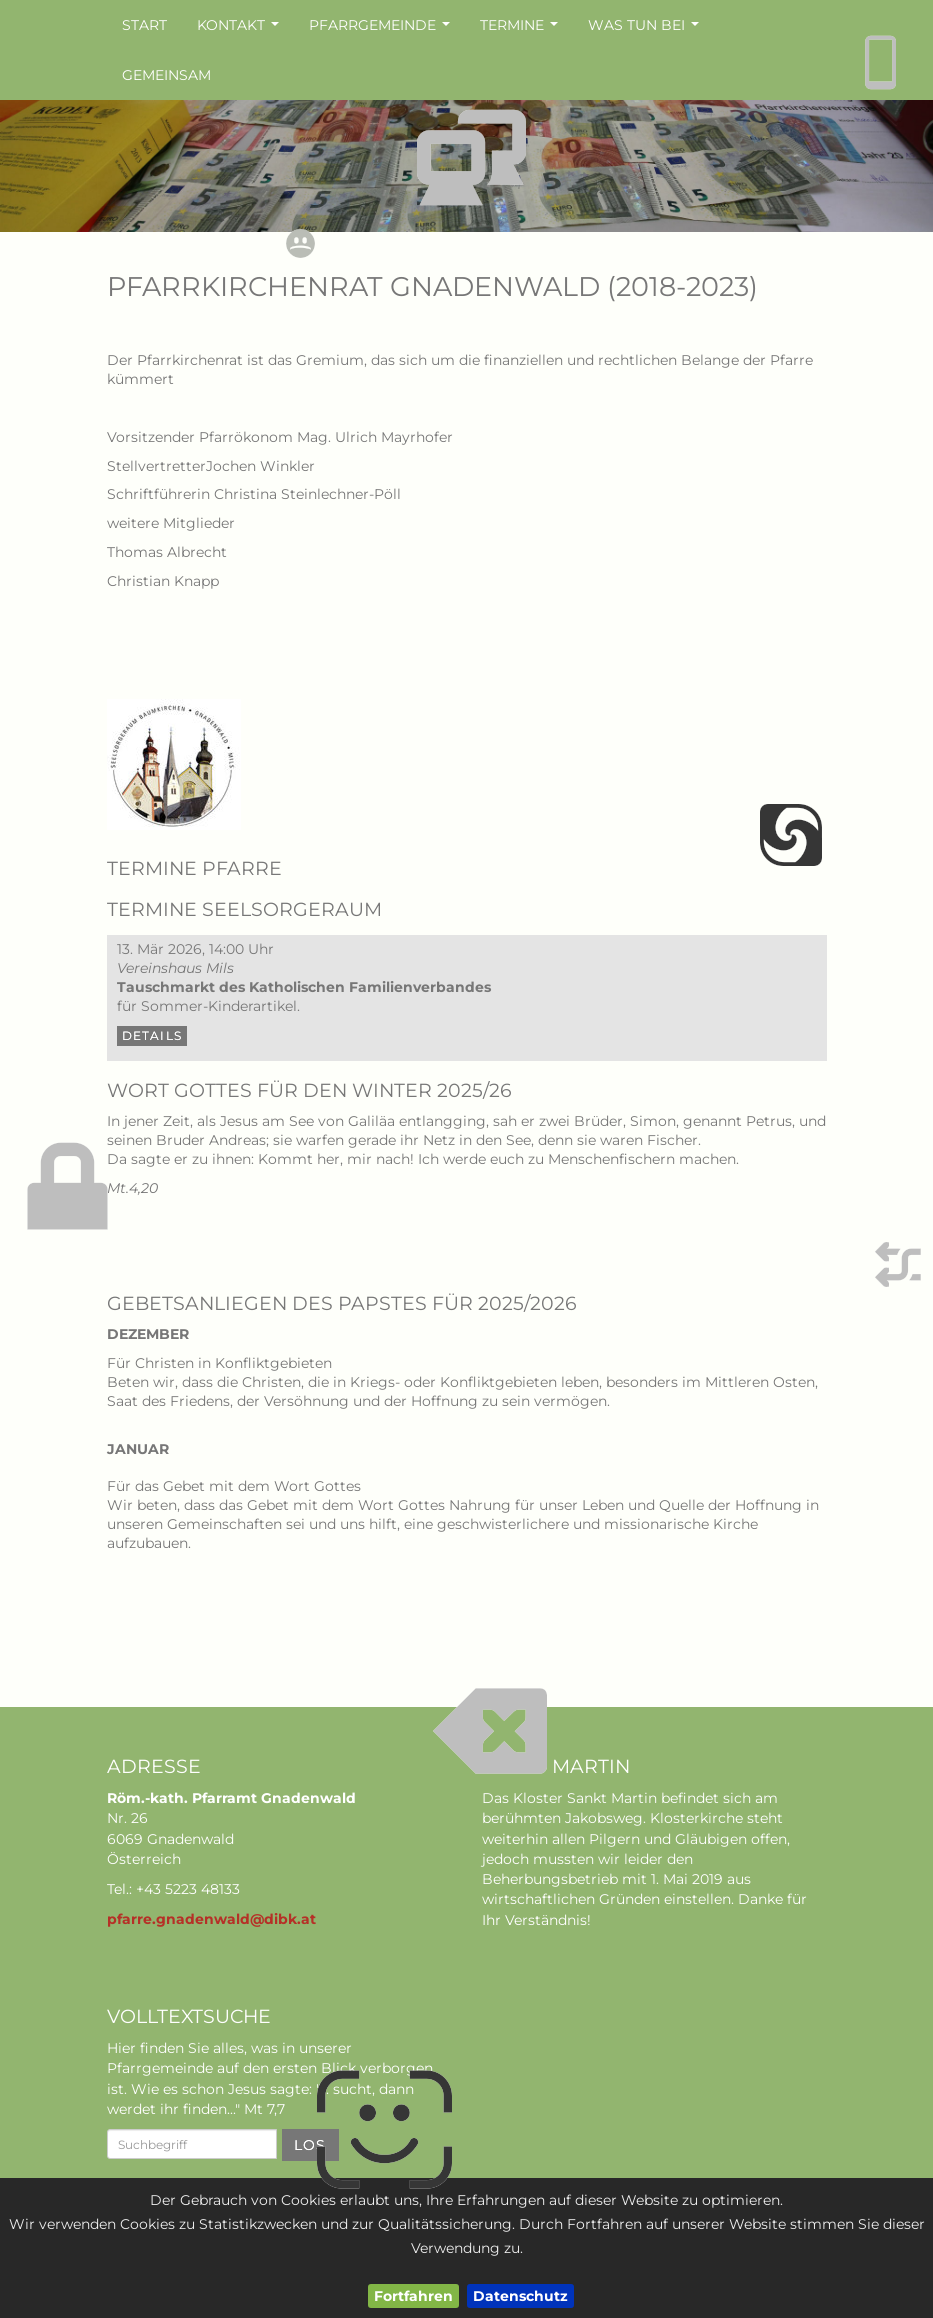 This screenshot has height=2318, width=933. What do you see at coordinates (880, 62) in the screenshot?
I see `indicates an iPhone or iOS device` at bounding box center [880, 62].